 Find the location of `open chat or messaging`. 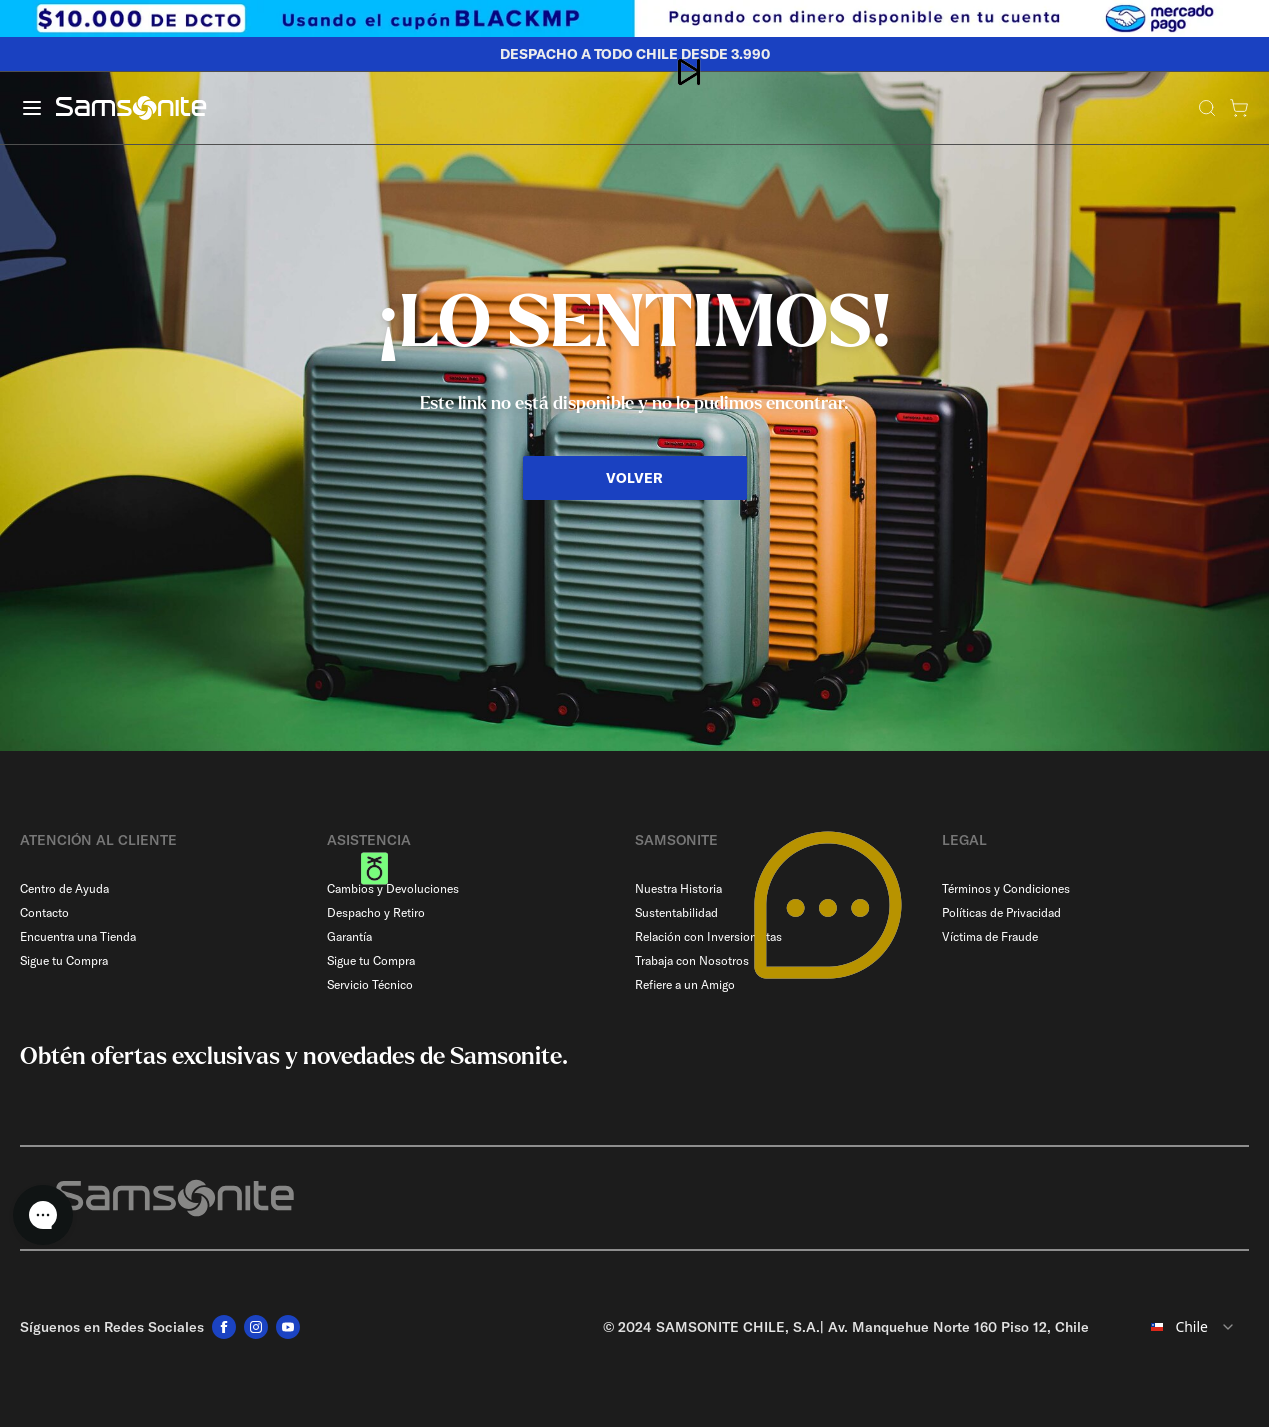

open chat or messaging is located at coordinates (825, 908).